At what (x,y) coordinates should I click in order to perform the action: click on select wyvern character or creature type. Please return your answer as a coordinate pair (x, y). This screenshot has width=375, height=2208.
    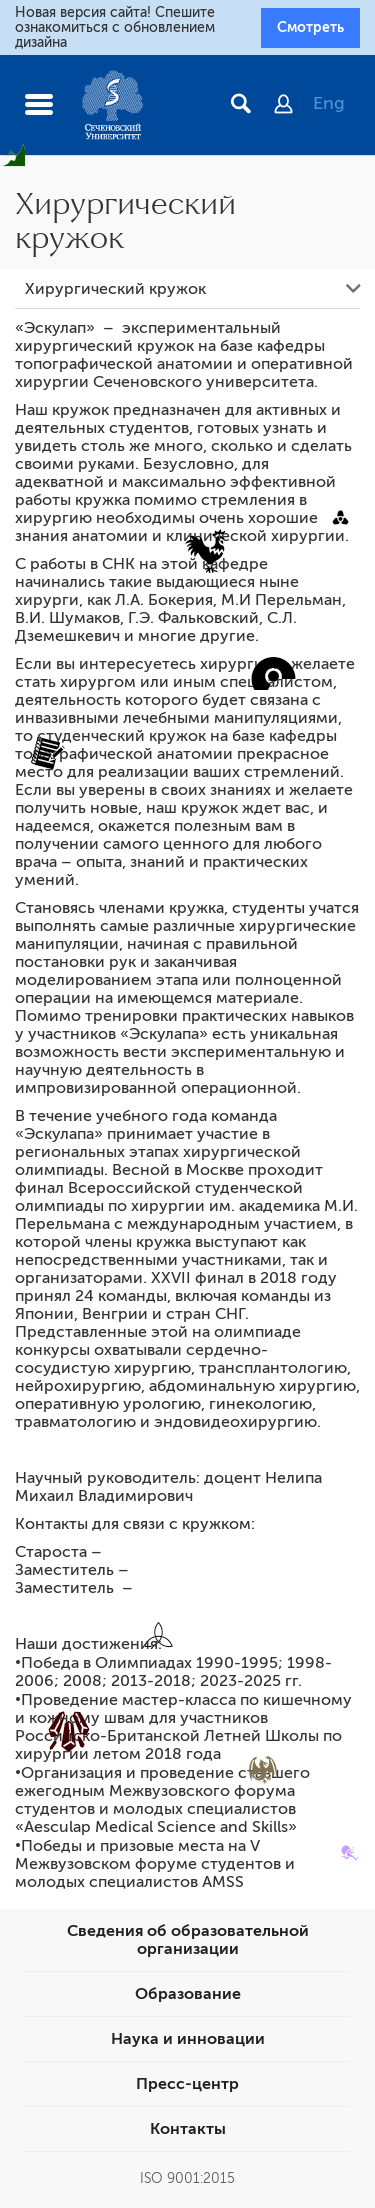
    Looking at the image, I should click on (263, 1770).